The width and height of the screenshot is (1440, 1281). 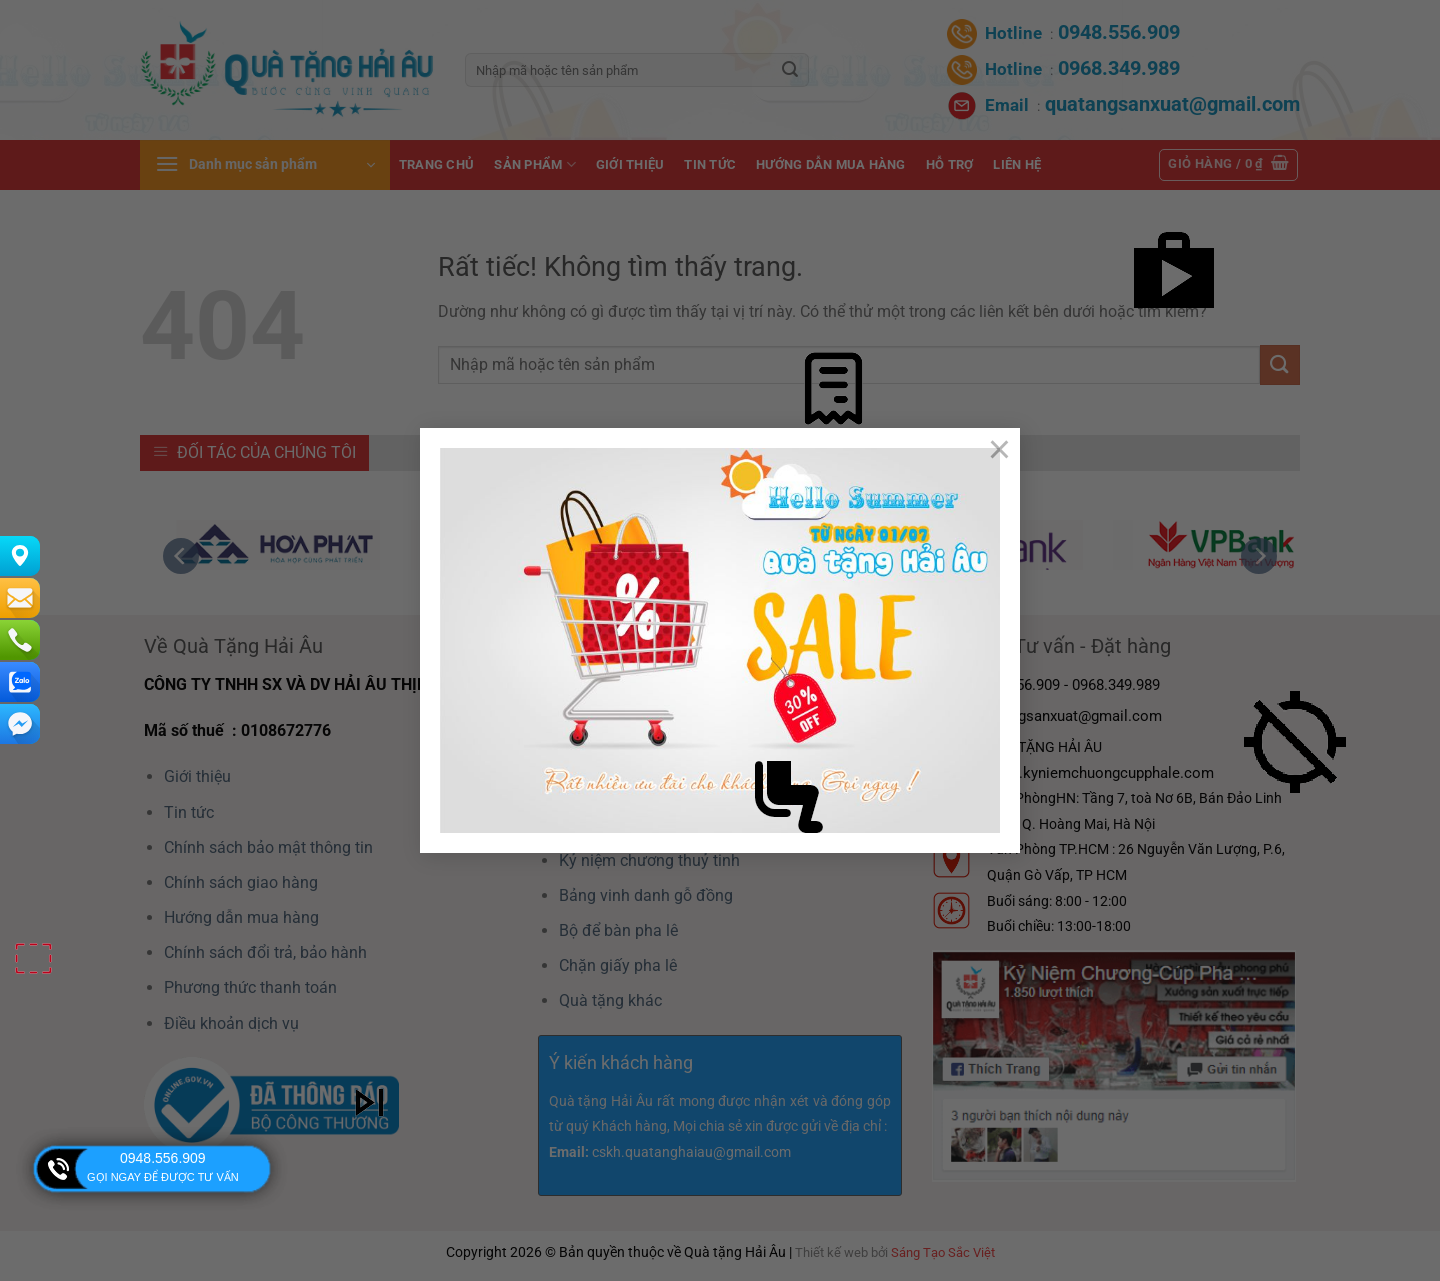 I want to click on skip to the next track or video, so click(x=369, y=1102).